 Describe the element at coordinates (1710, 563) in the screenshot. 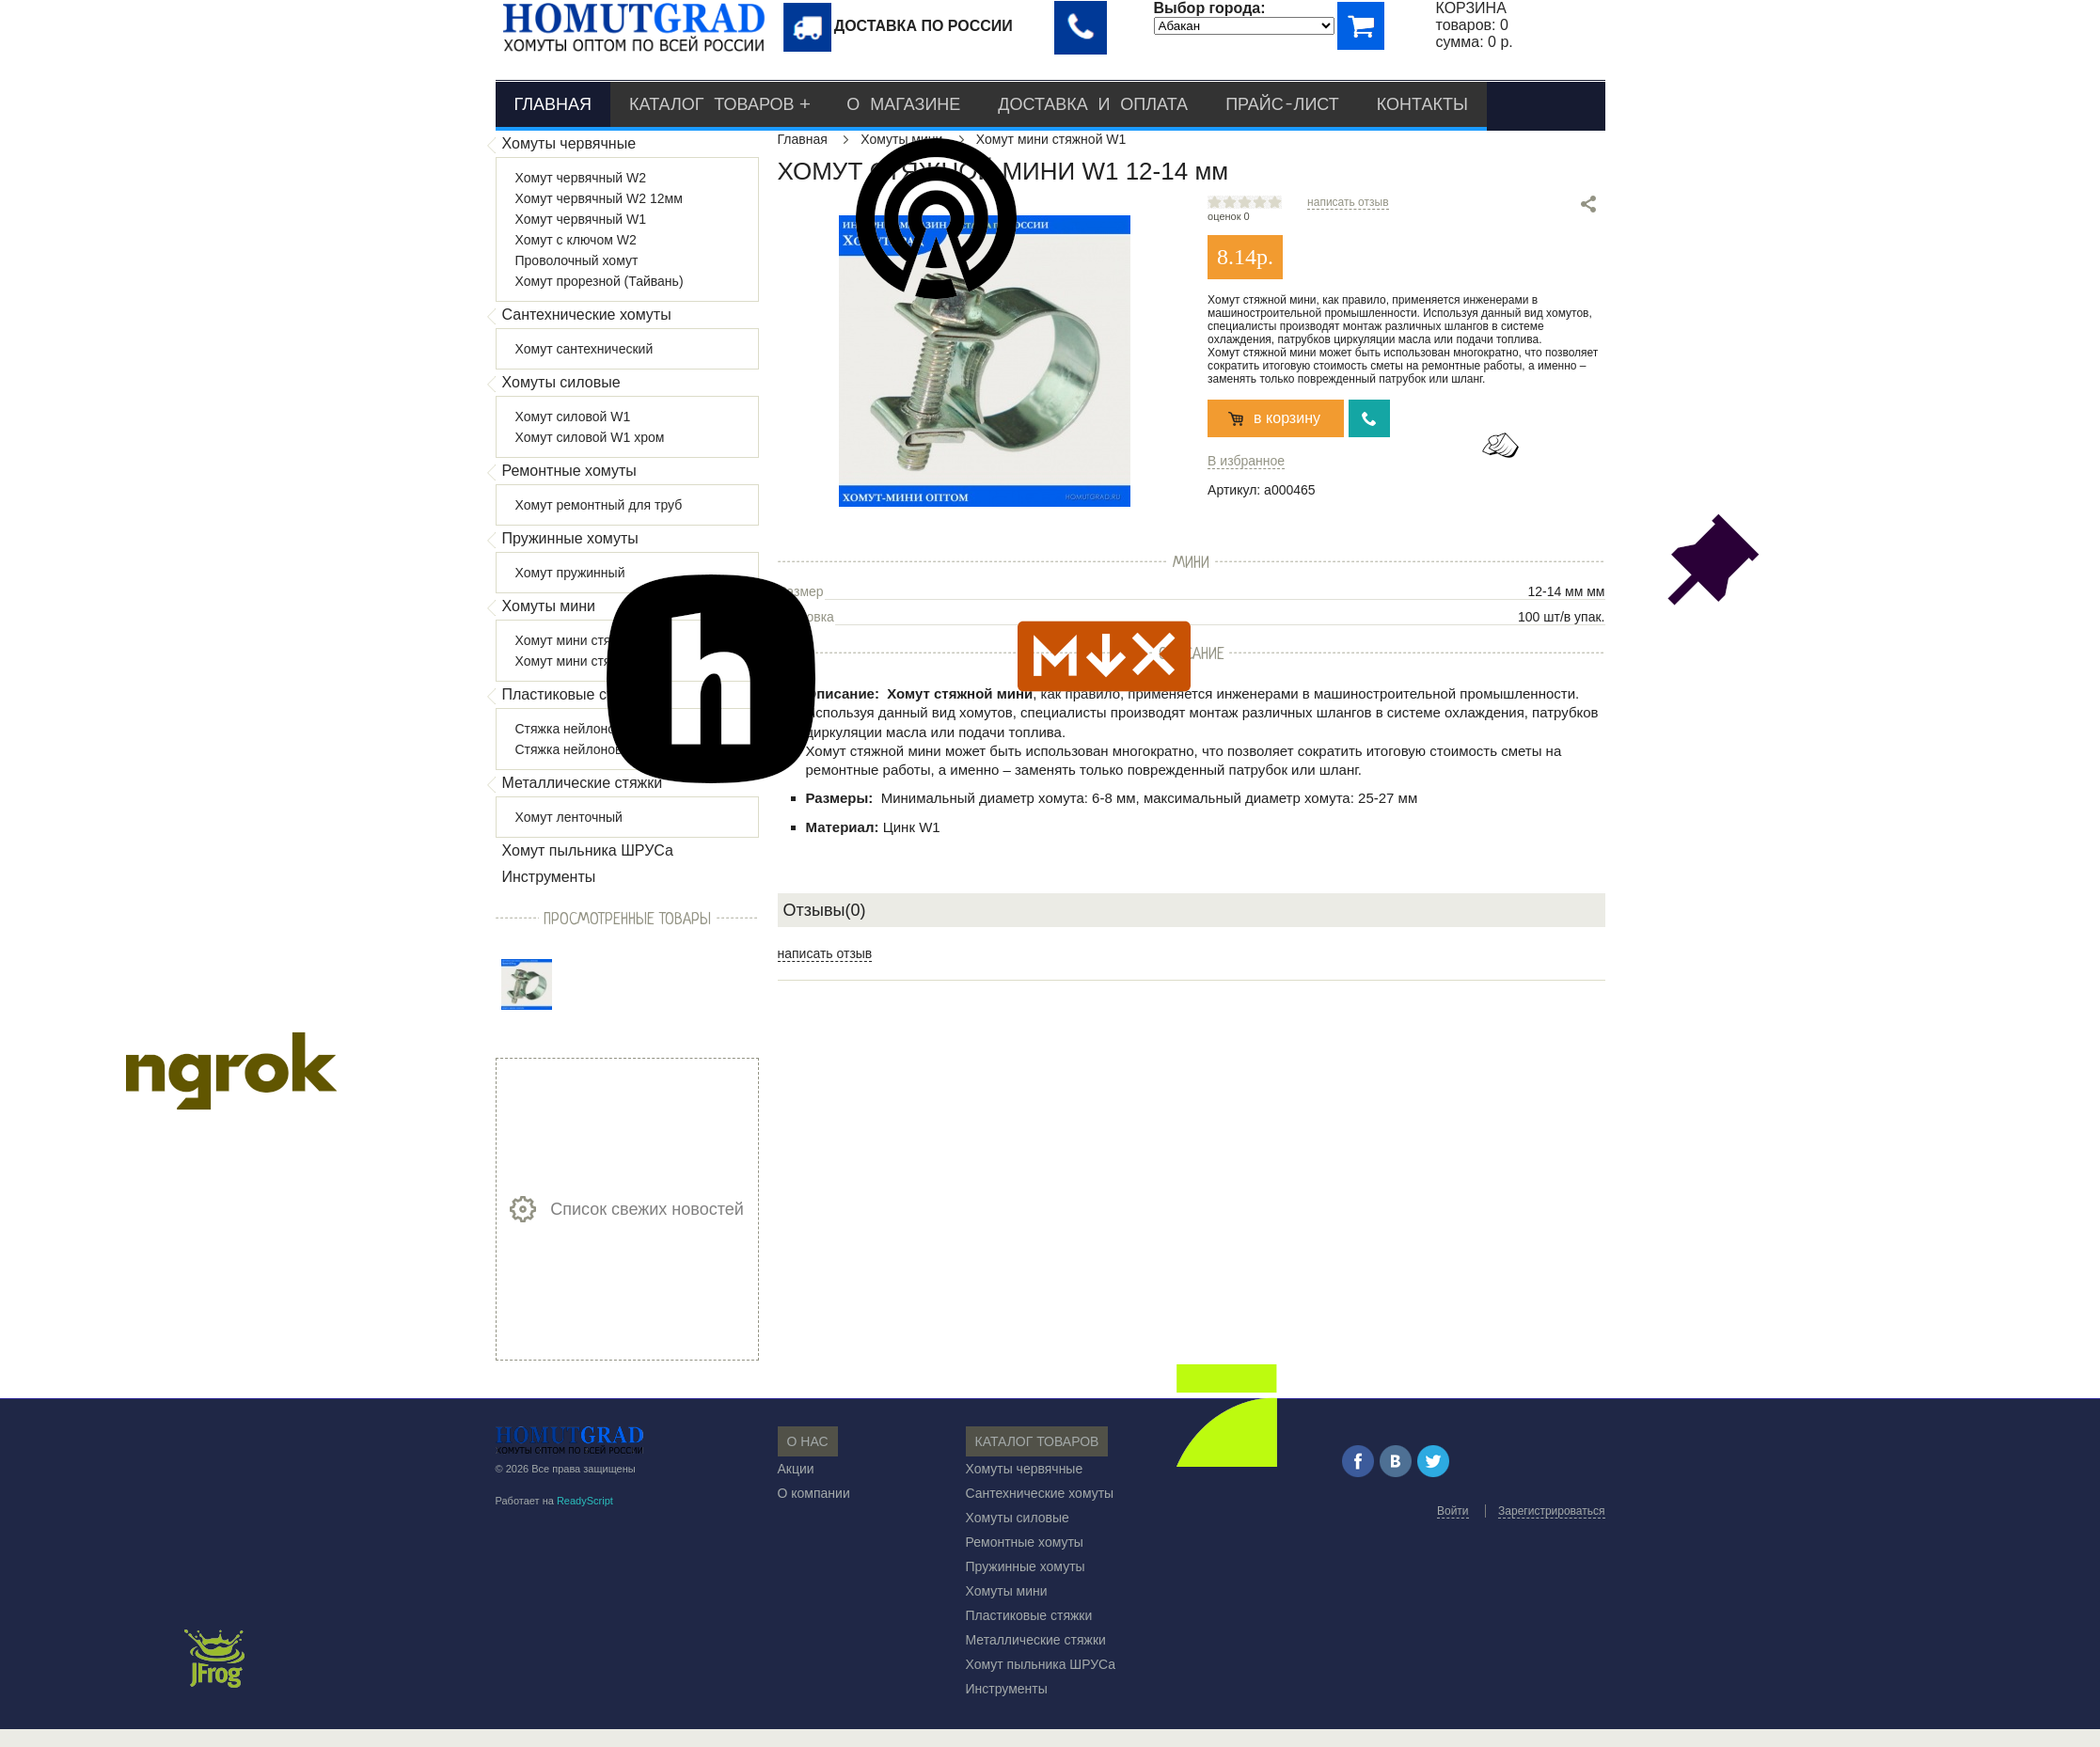

I see `pin an item to keep it visible` at that location.